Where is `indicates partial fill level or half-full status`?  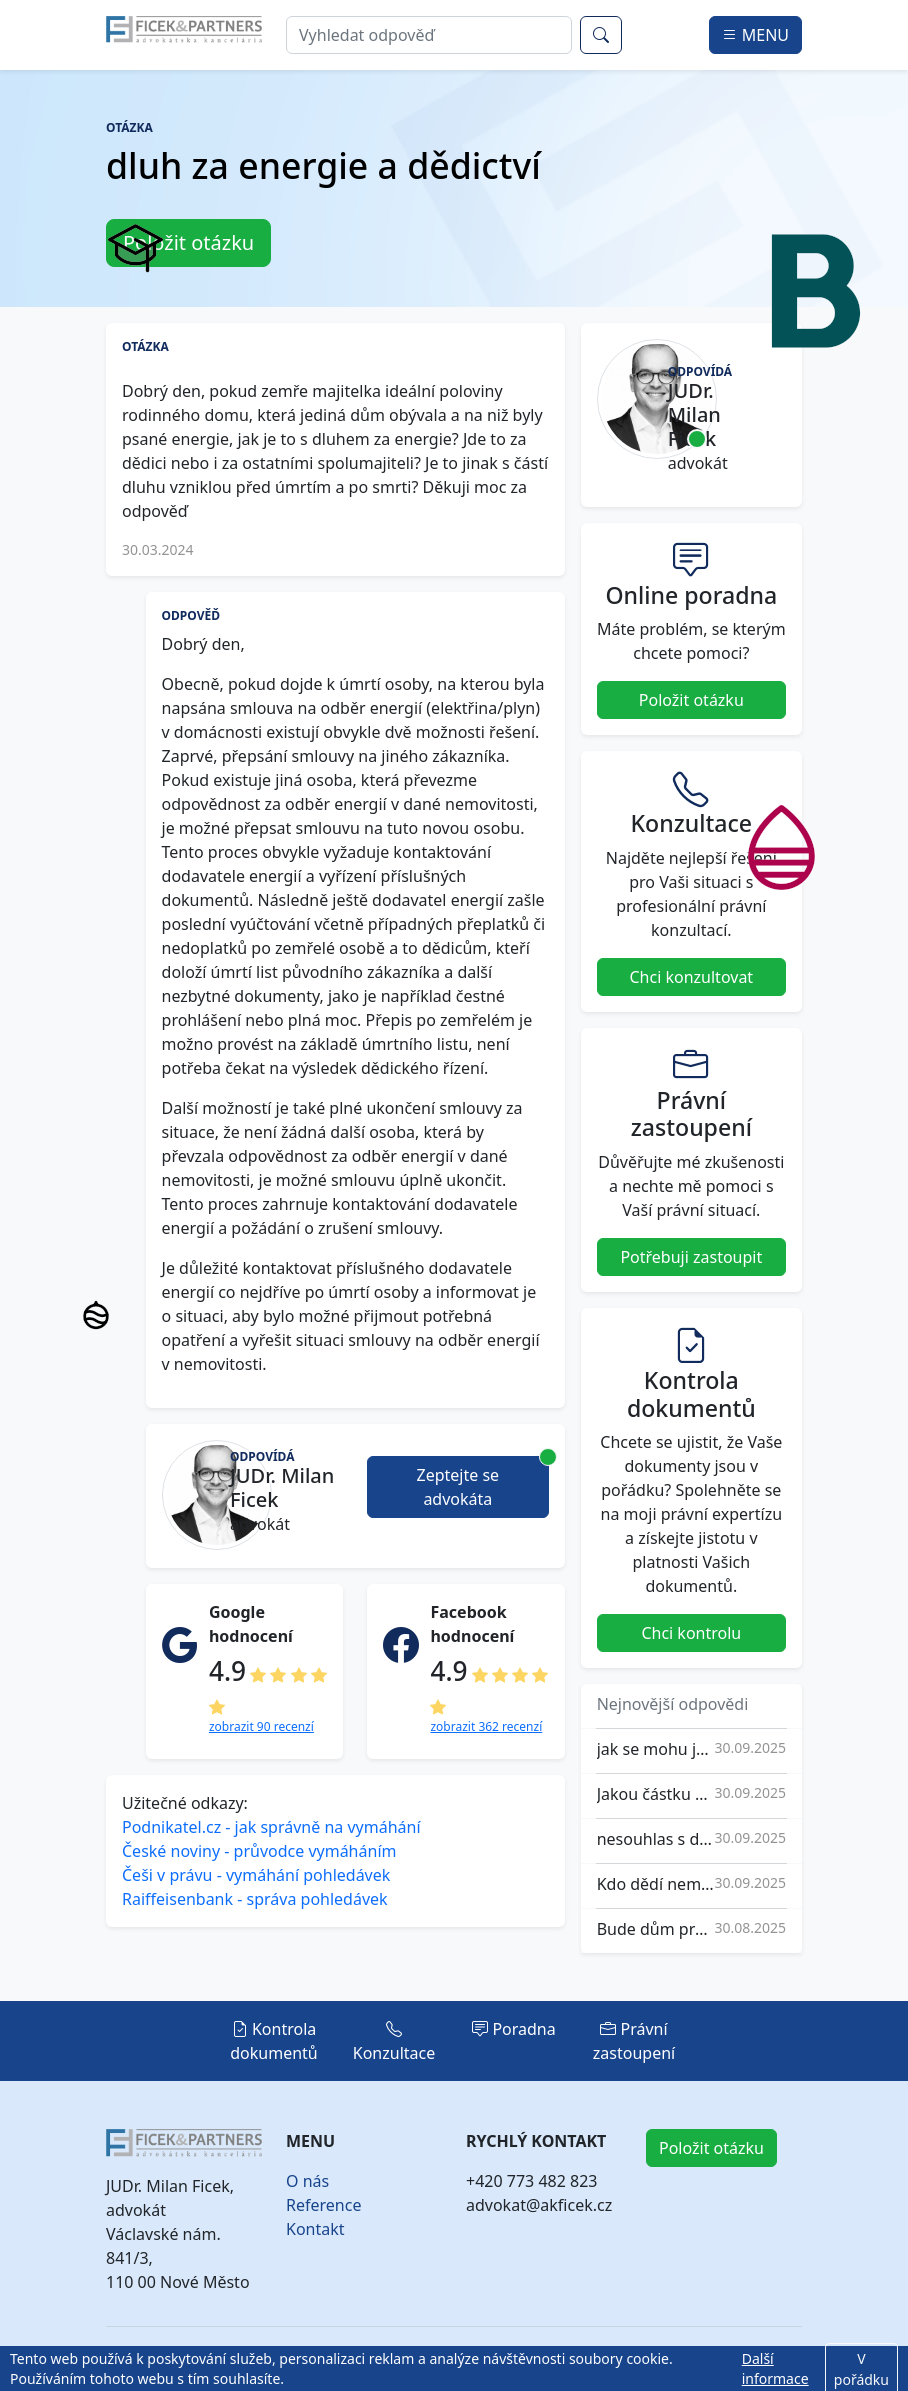 indicates partial fill level or half-full status is located at coordinates (781, 850).